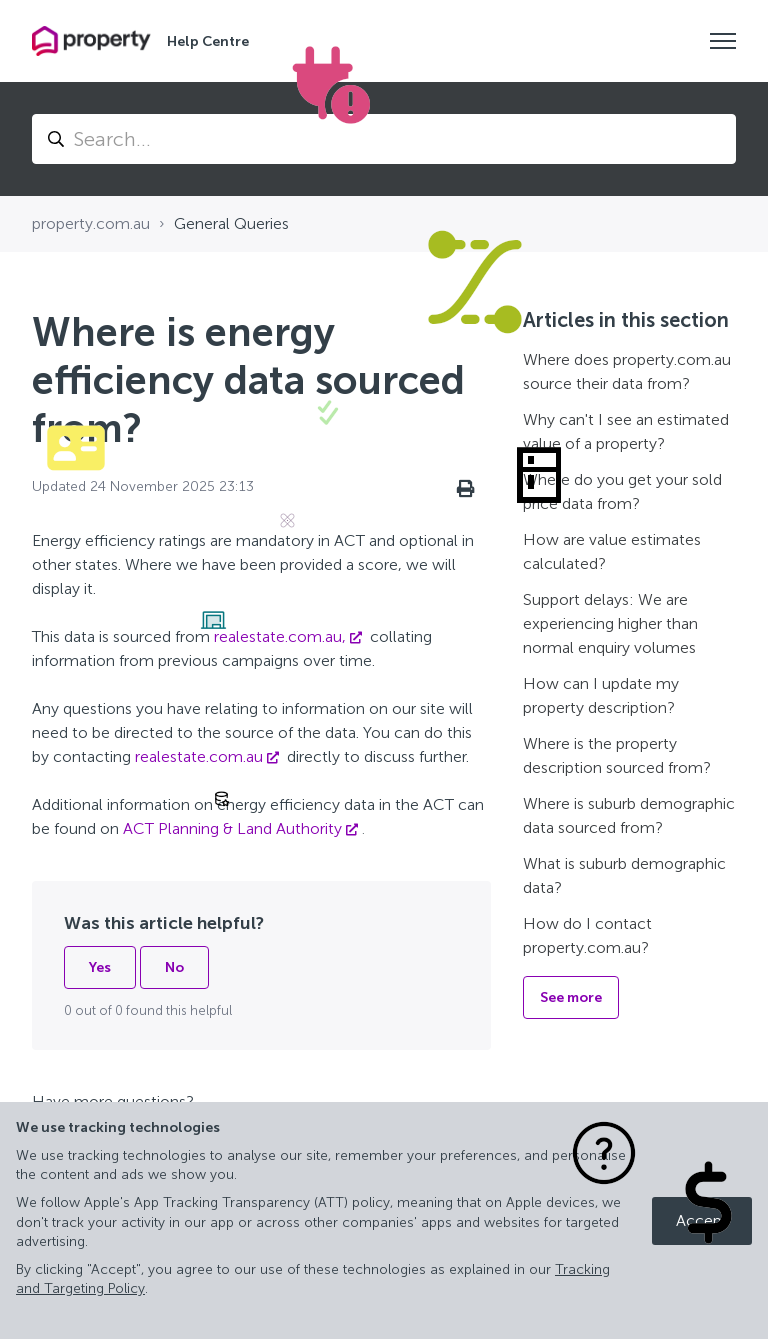 The width and height of the screenshot is (768, 1339). Describe the element at coordinates (76, 448) in the screenshot. I see `view contact details` at that location.